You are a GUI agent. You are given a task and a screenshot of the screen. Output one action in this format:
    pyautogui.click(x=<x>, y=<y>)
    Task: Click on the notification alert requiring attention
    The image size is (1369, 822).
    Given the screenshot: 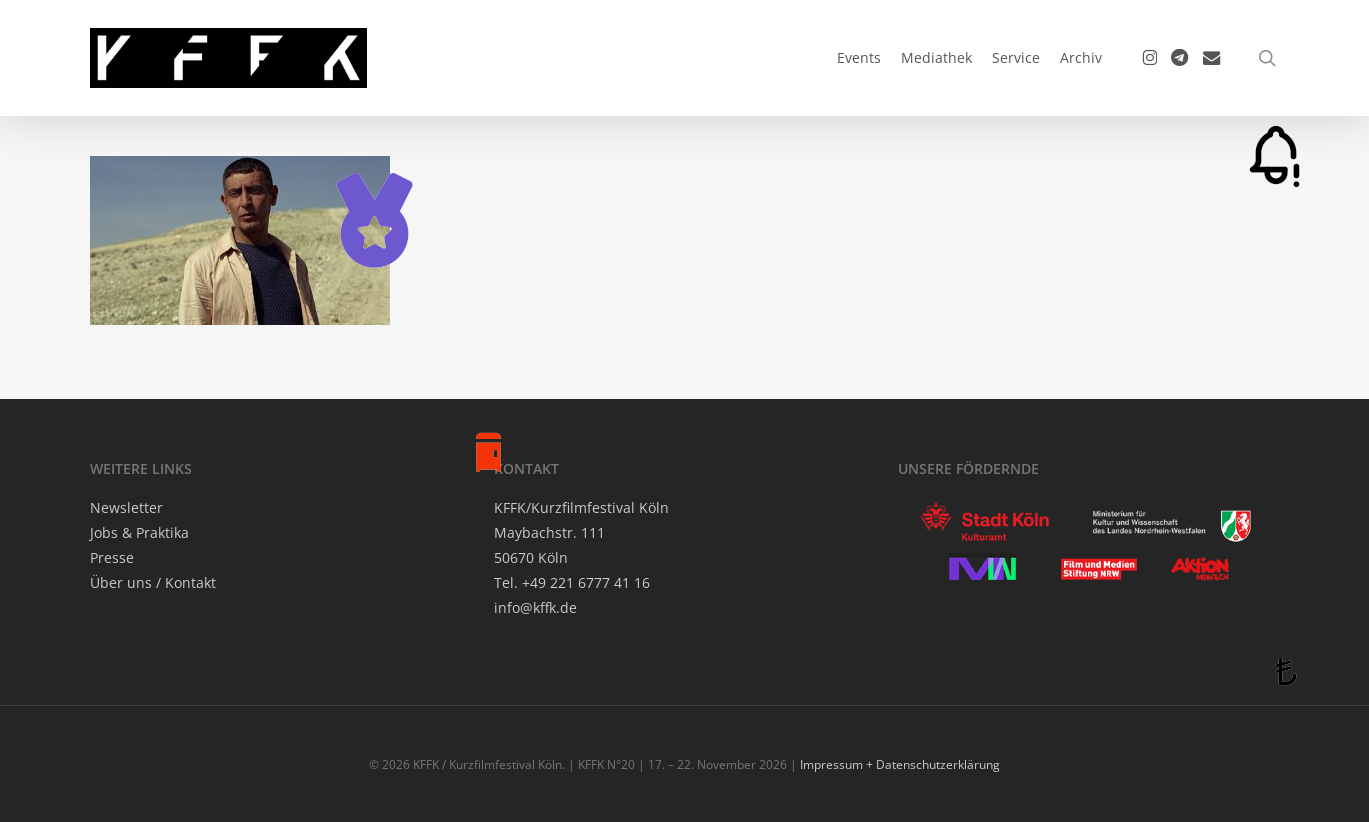 What is the action you would take?
    pyautogui.click(x=1276, y=155)
    